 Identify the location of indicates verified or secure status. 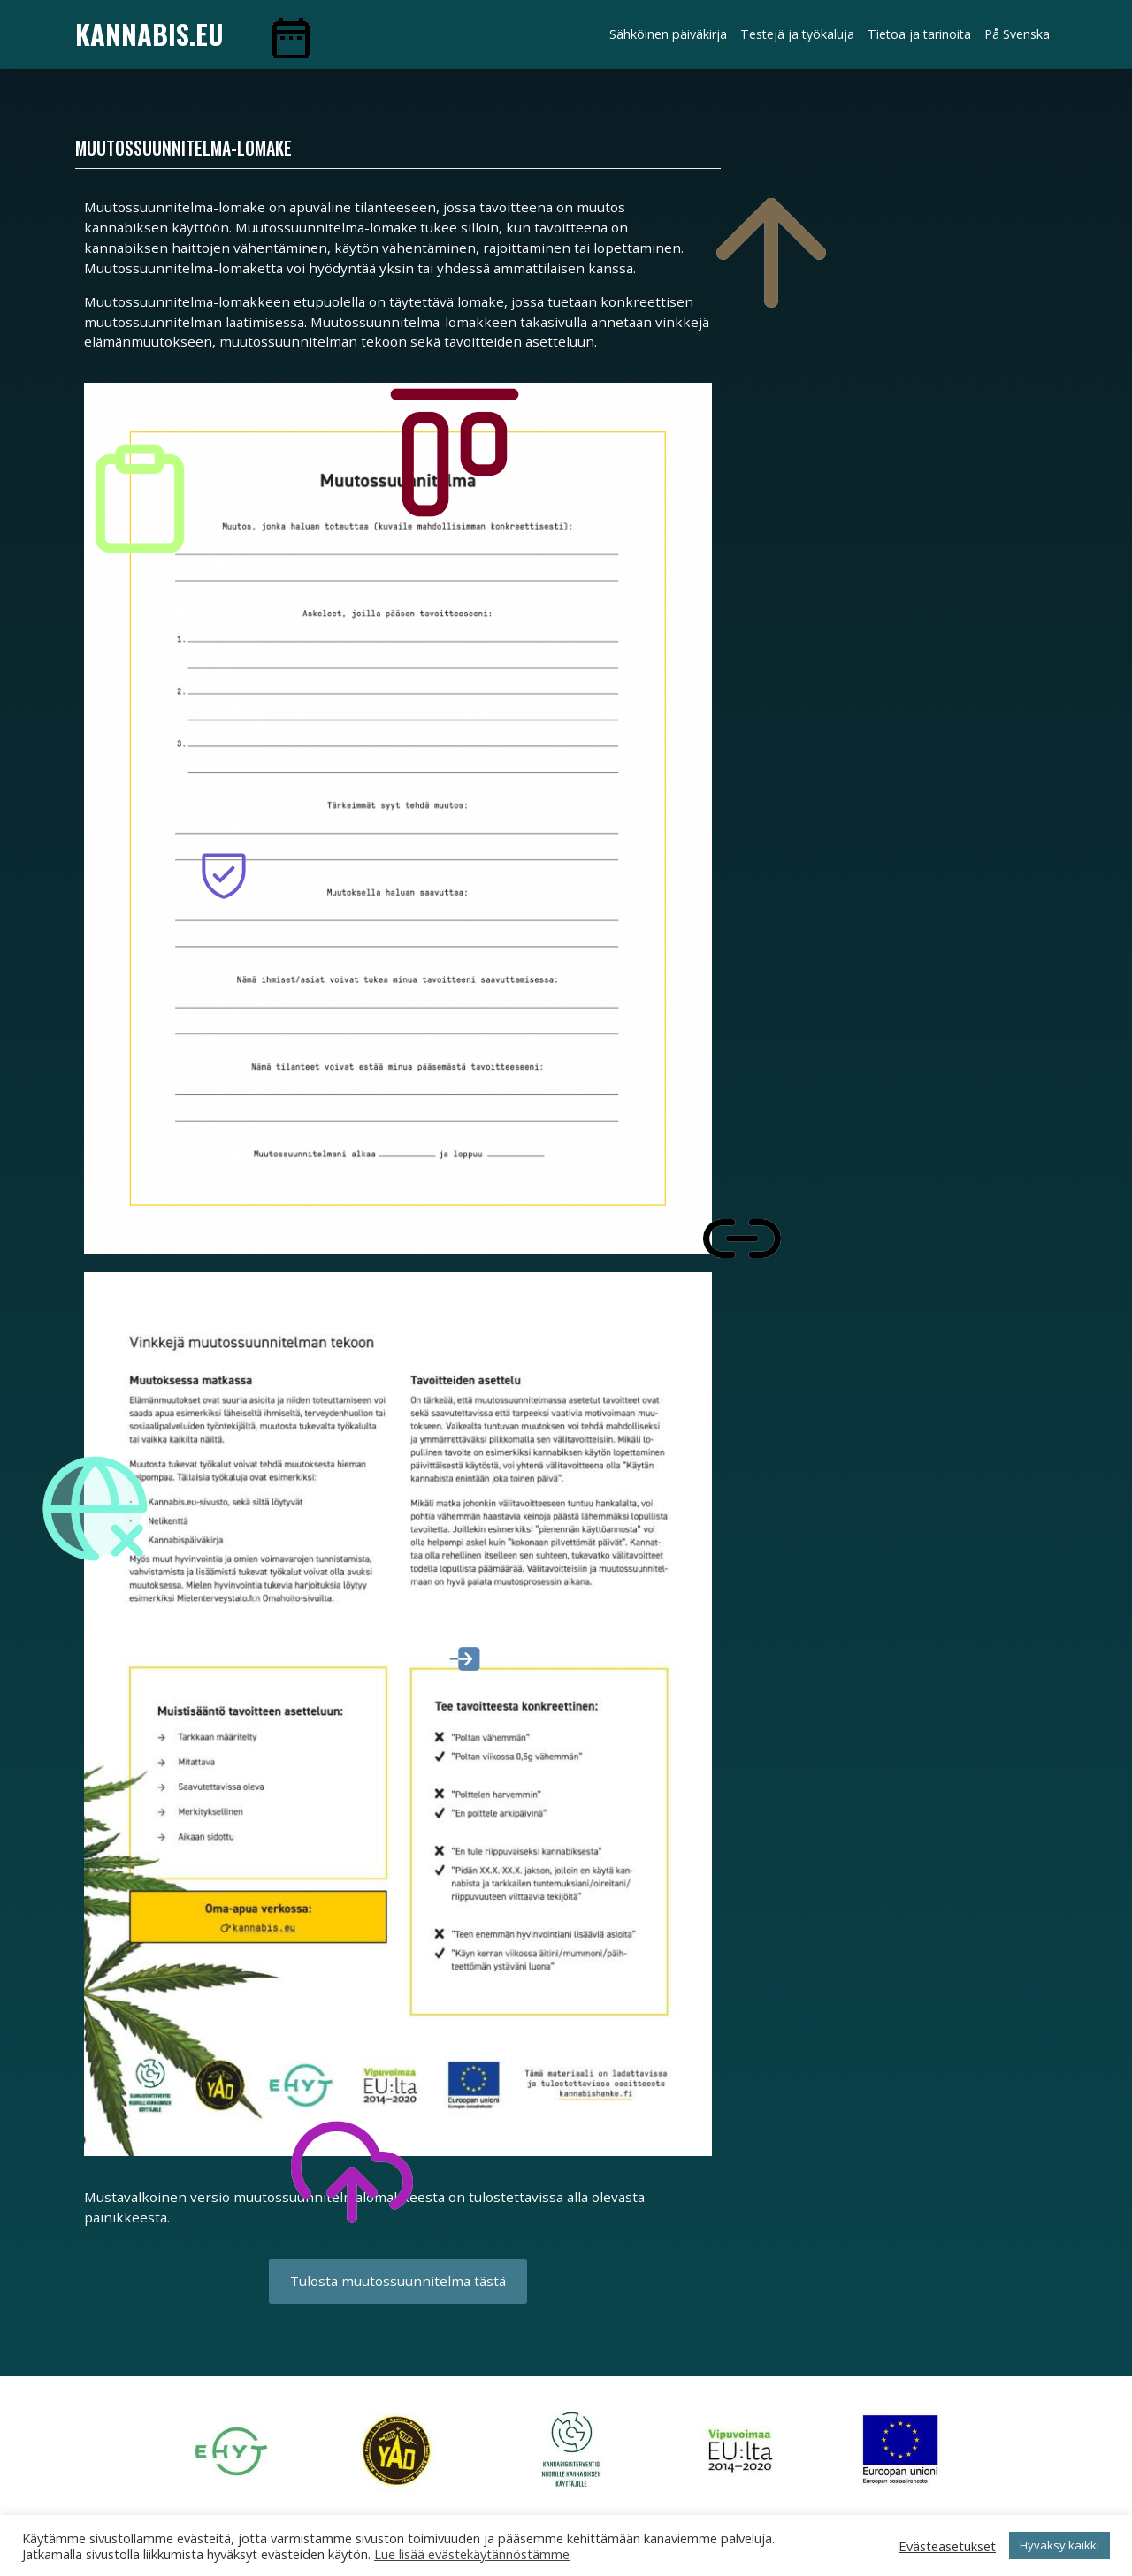
(224, 873).